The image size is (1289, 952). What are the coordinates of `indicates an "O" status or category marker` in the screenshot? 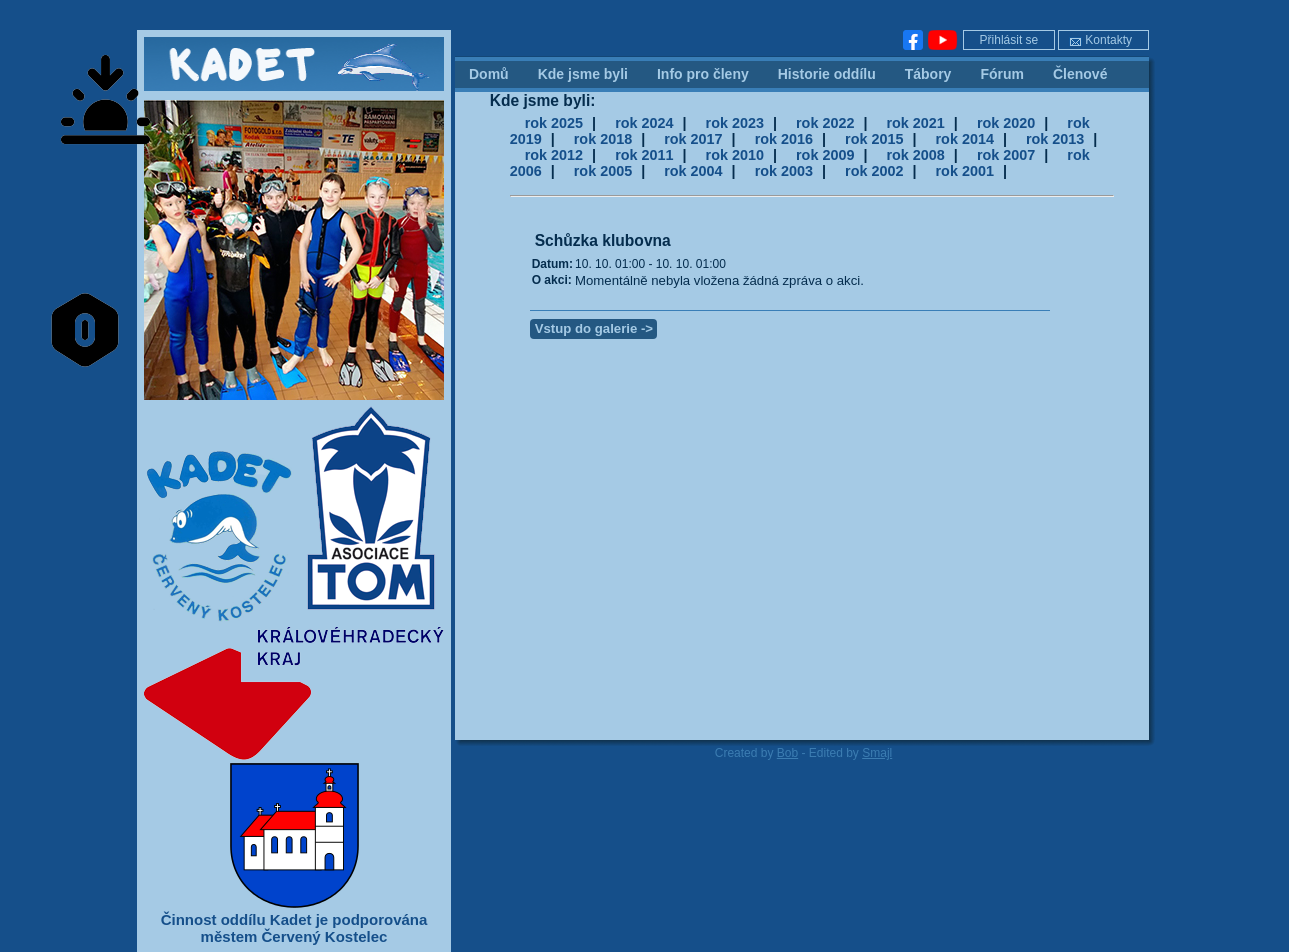 It's located at (85, 330).